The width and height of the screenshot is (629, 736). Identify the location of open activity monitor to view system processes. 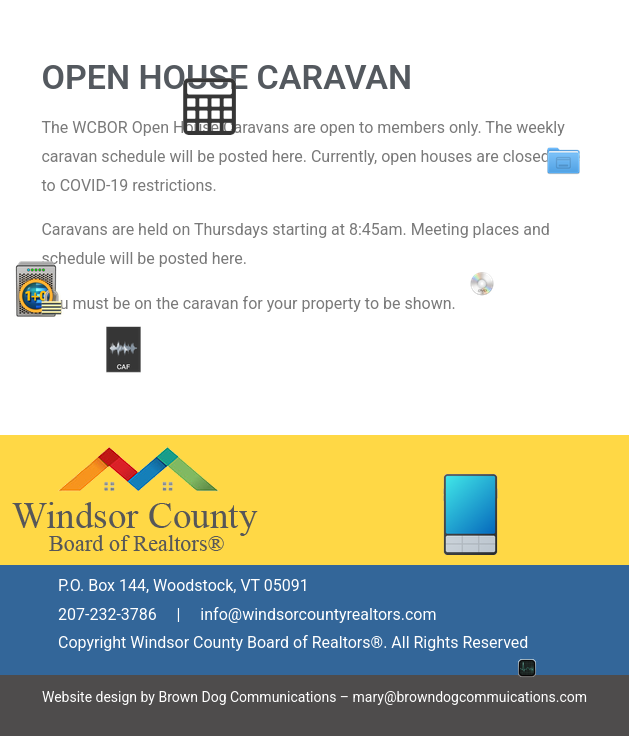
(527, 668).